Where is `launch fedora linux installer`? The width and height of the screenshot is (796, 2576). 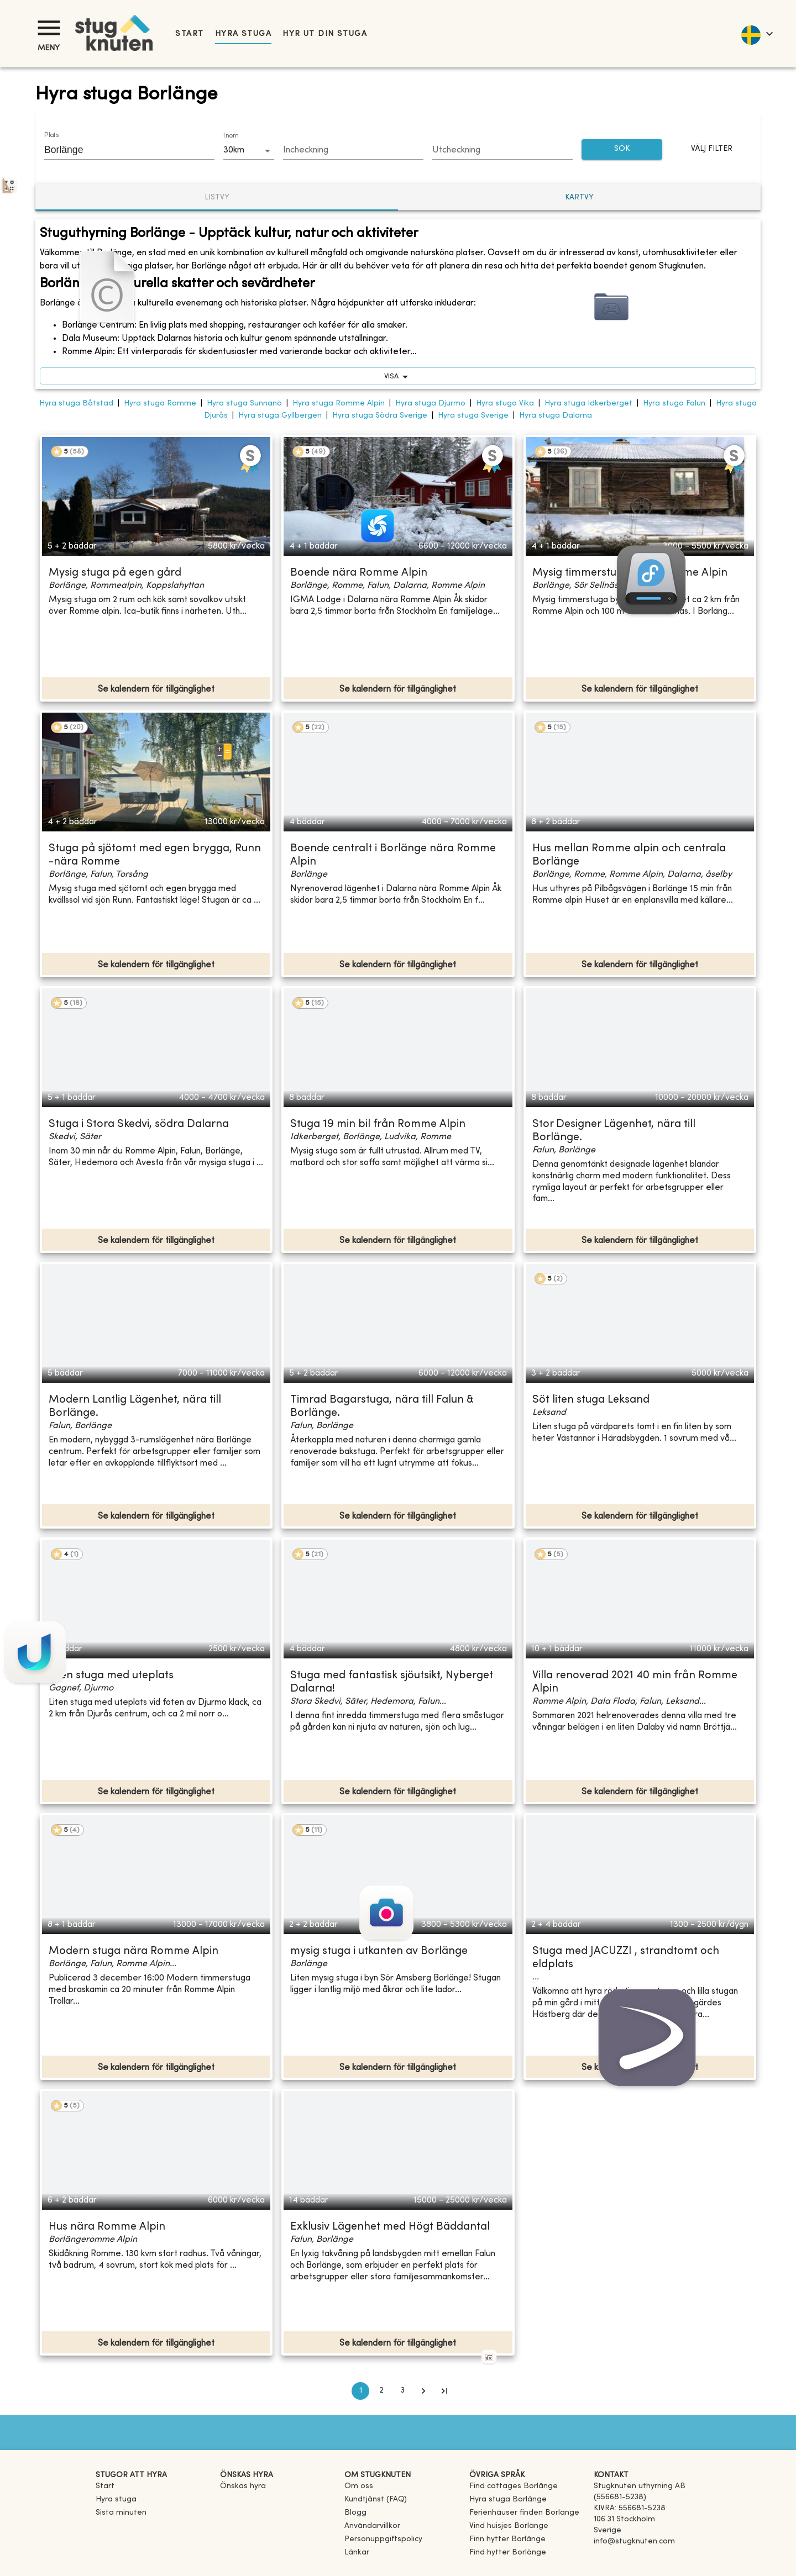 launch fedora linux installer is located at coordinates (651, 580).